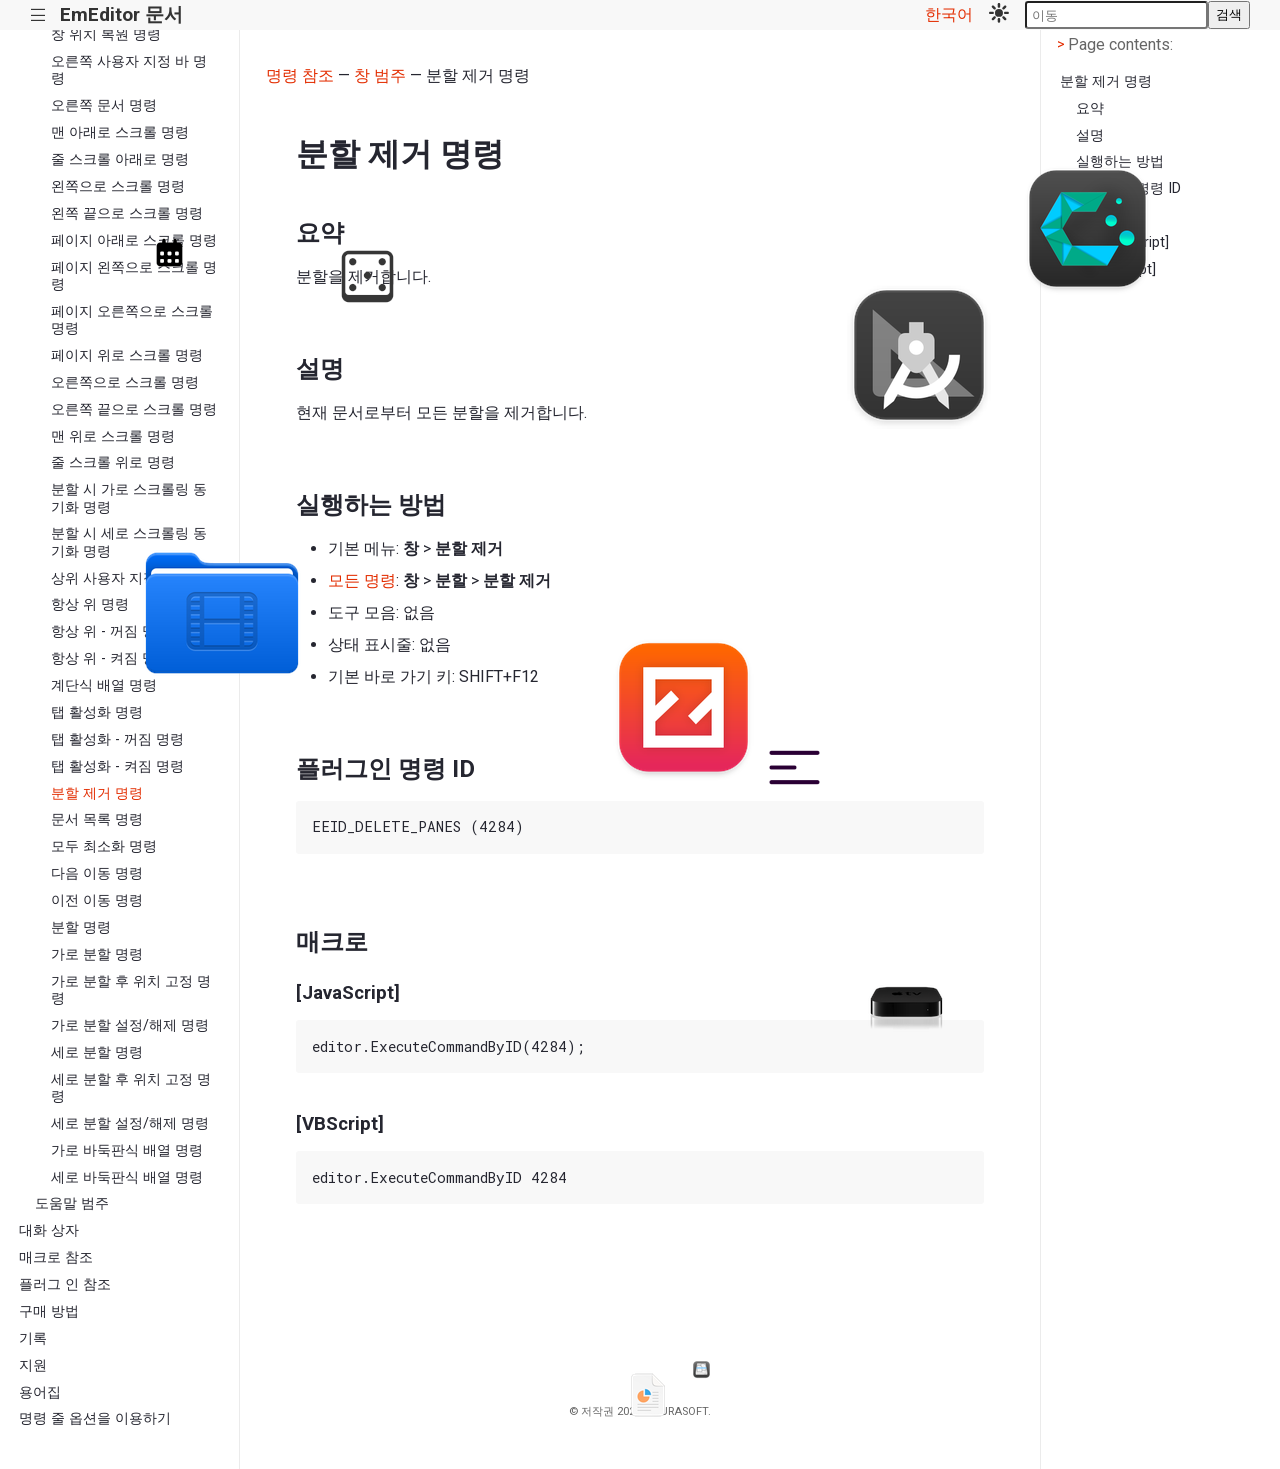 This screenshot has height=1469, width=1280. What do you see at coordinates (919, 355) in the screenshot?
I see `open accessories or utility applications` at bounding box center [919, 355].